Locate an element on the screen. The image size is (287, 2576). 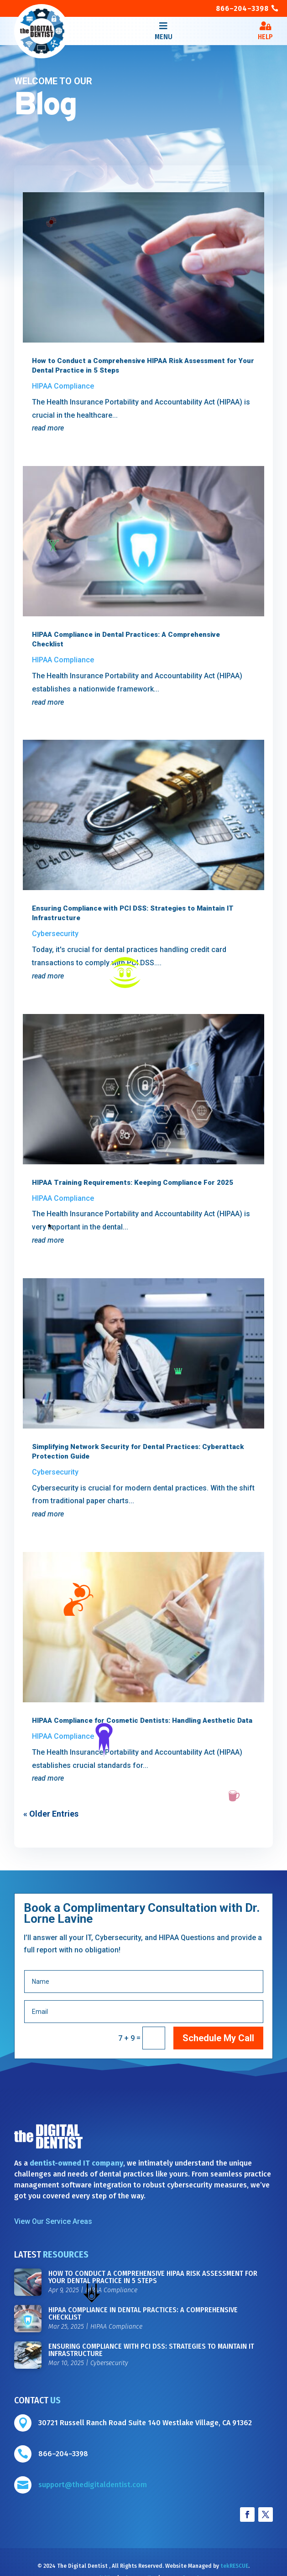
indicates falling rock hazard or danger zone is located at coordinates (92, 2293).